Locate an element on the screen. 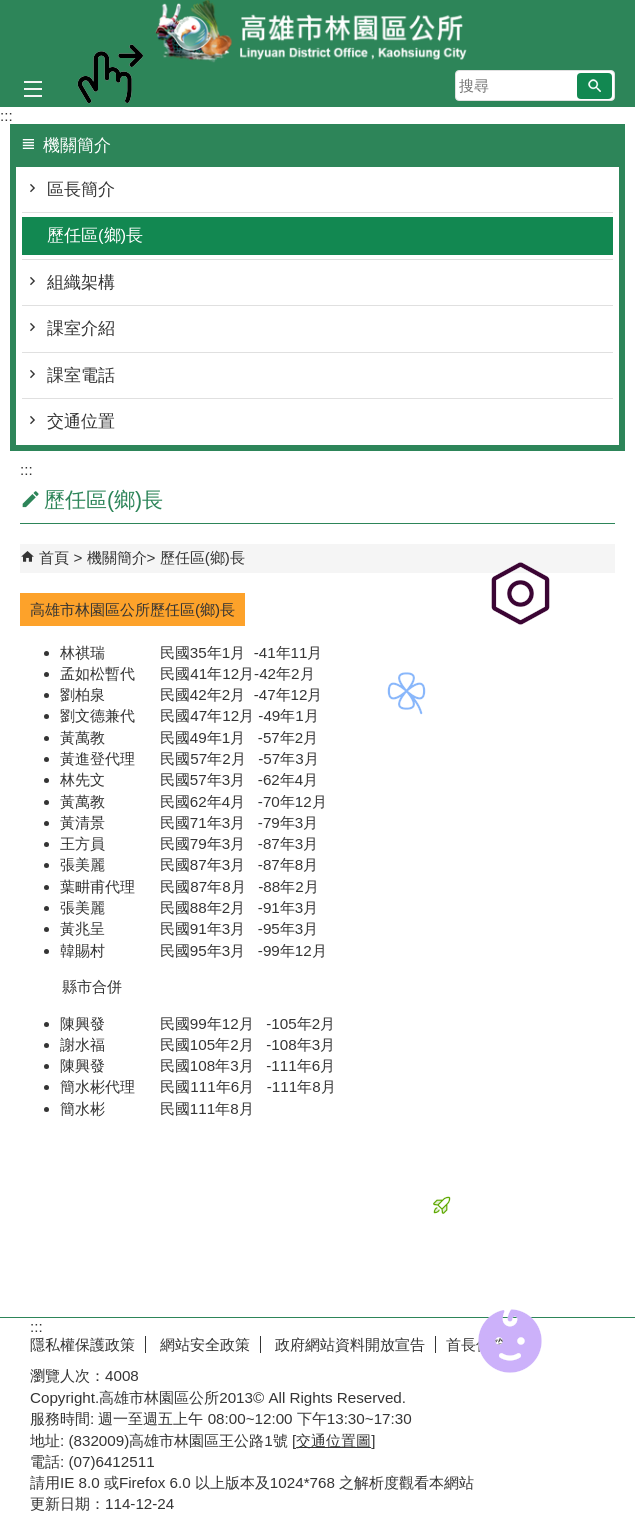 This screenshot has width=635, height=1535. access baby or child-related features is located at coordinates (510, 1341).